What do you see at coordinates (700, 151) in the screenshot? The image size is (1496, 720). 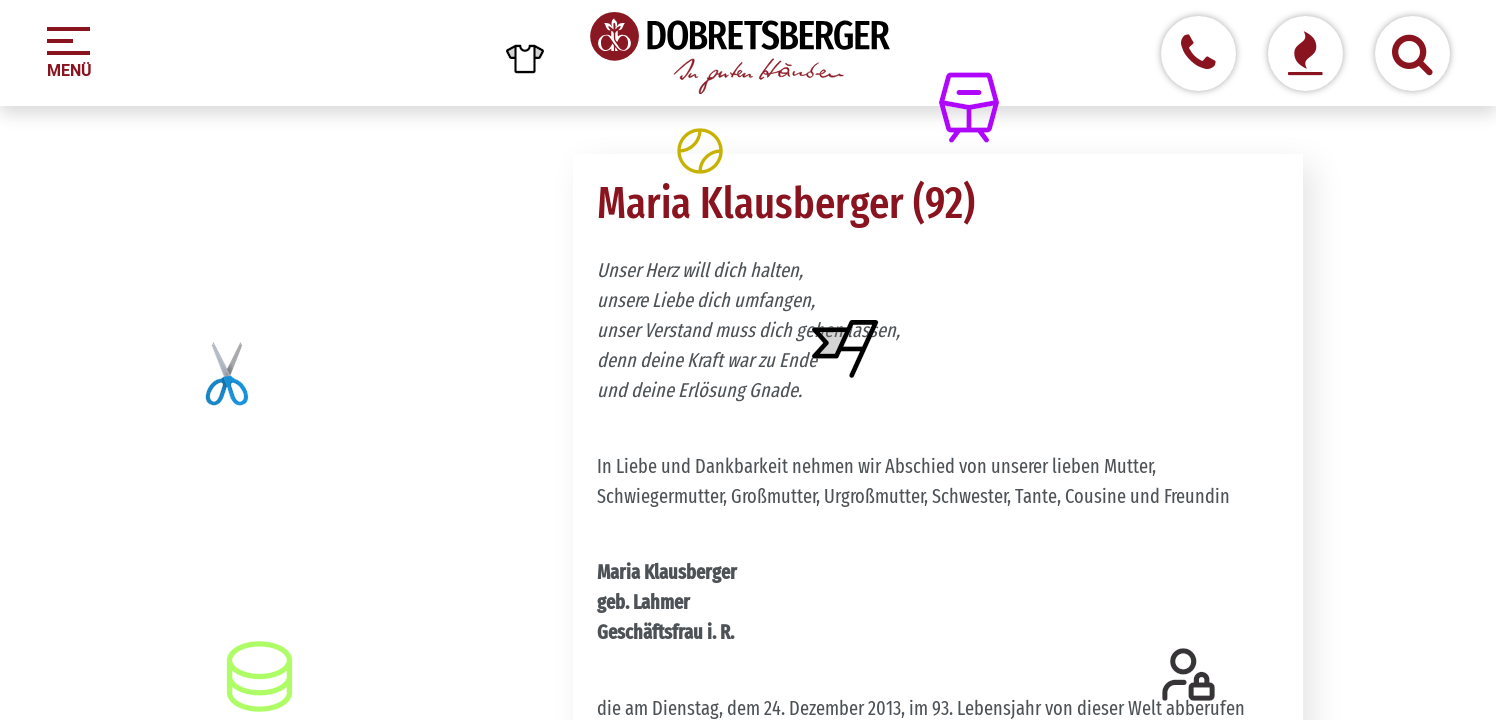 I see `view tennis or sports-related content` at bounding box center [700, 151].